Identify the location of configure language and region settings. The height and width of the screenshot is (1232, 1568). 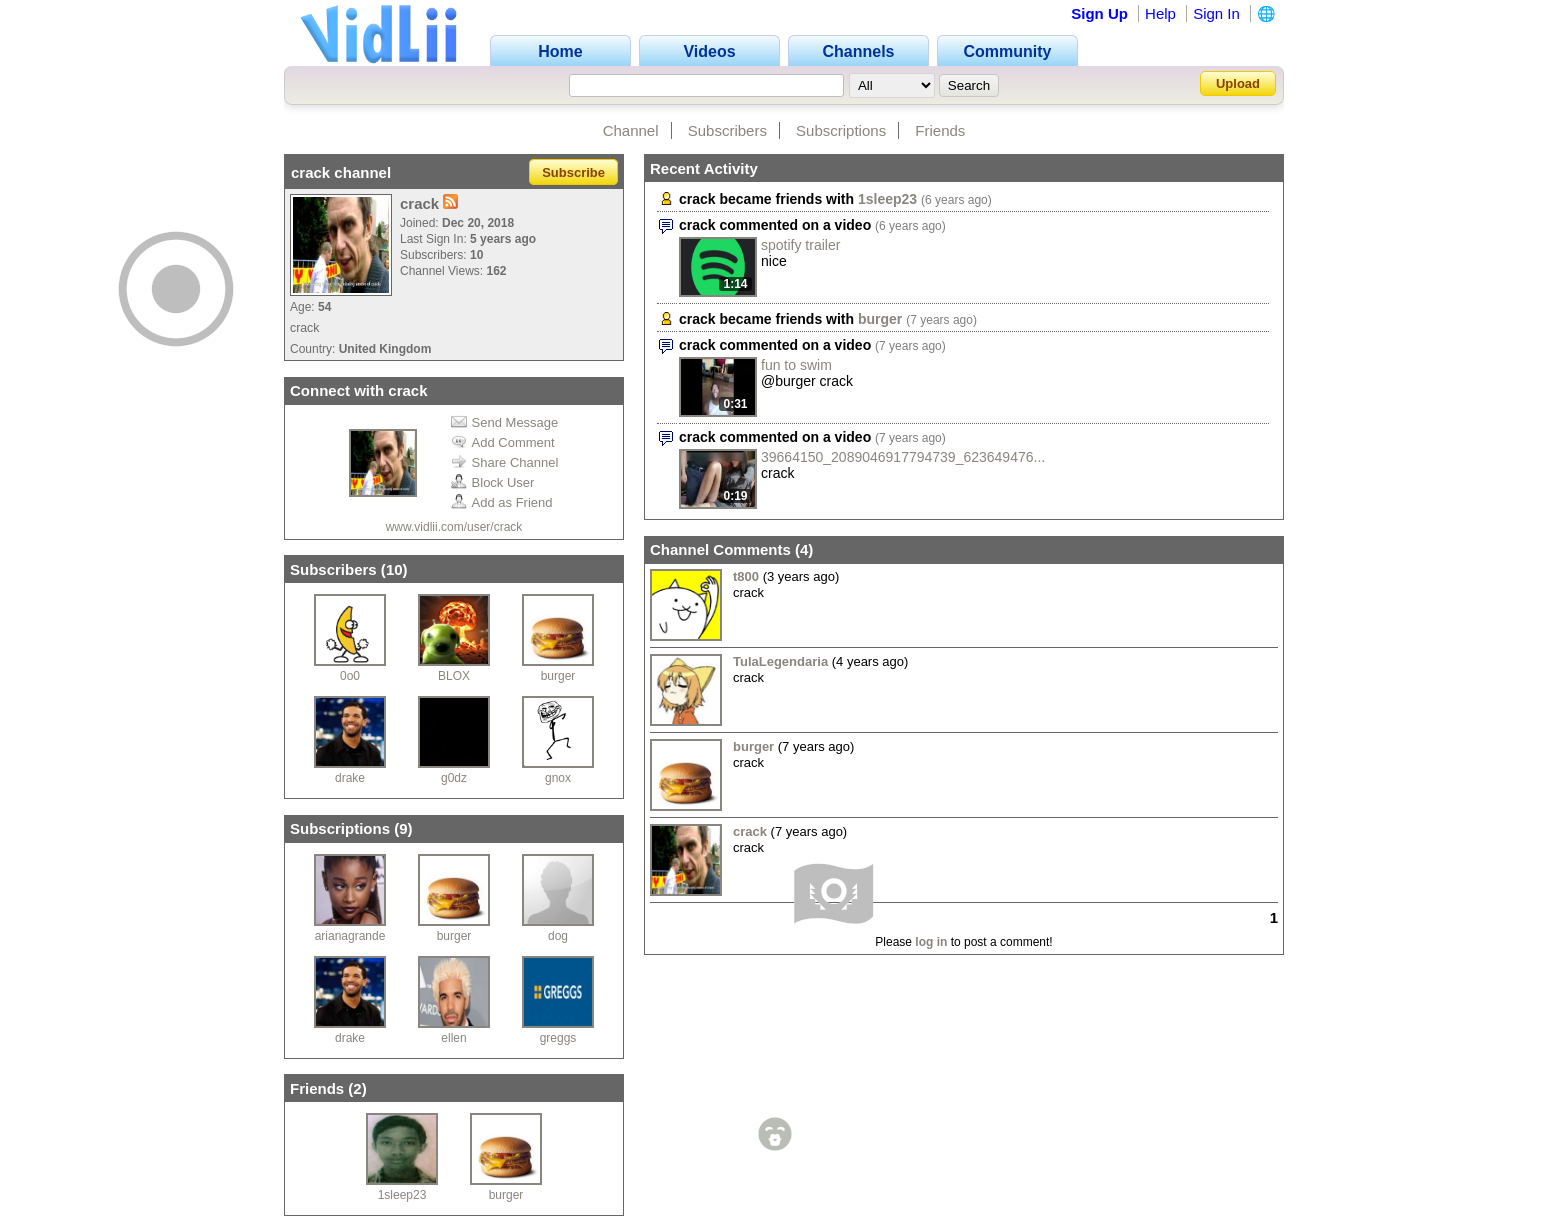
(836, 894).